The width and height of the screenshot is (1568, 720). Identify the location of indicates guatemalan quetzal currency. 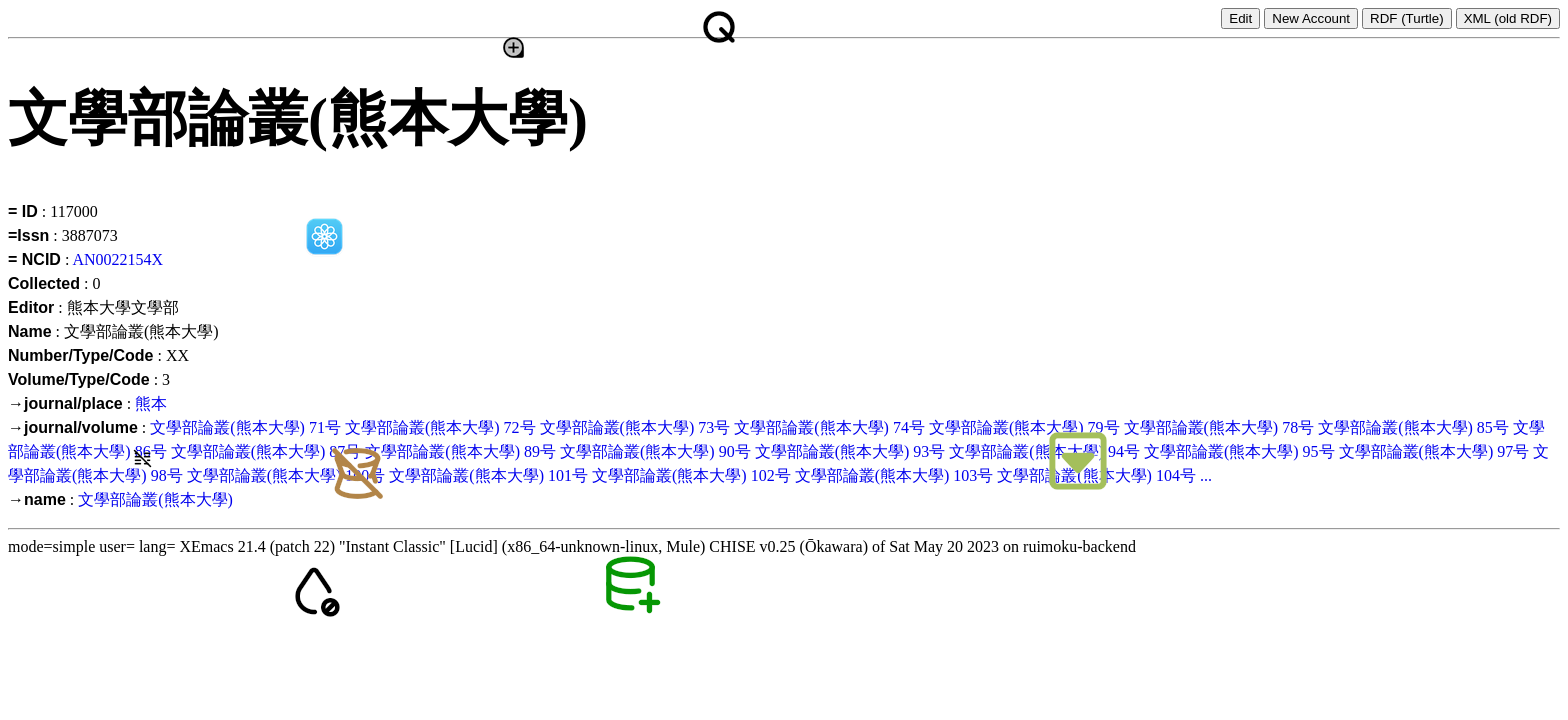
(719, 27).